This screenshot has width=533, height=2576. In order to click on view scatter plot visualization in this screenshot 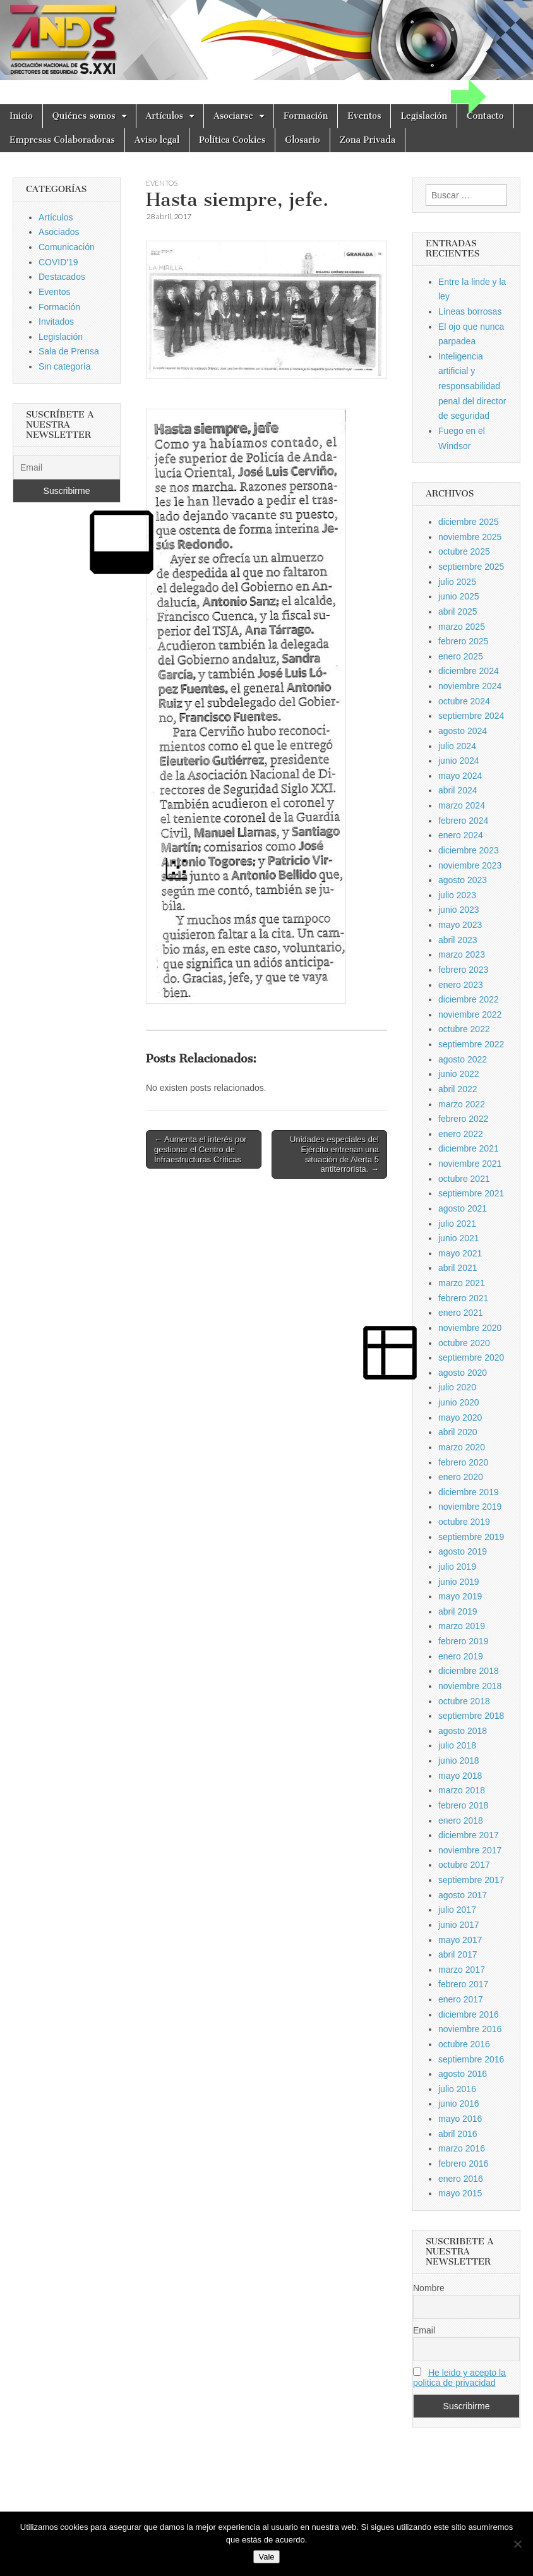, I will do `click(176, 870)`.